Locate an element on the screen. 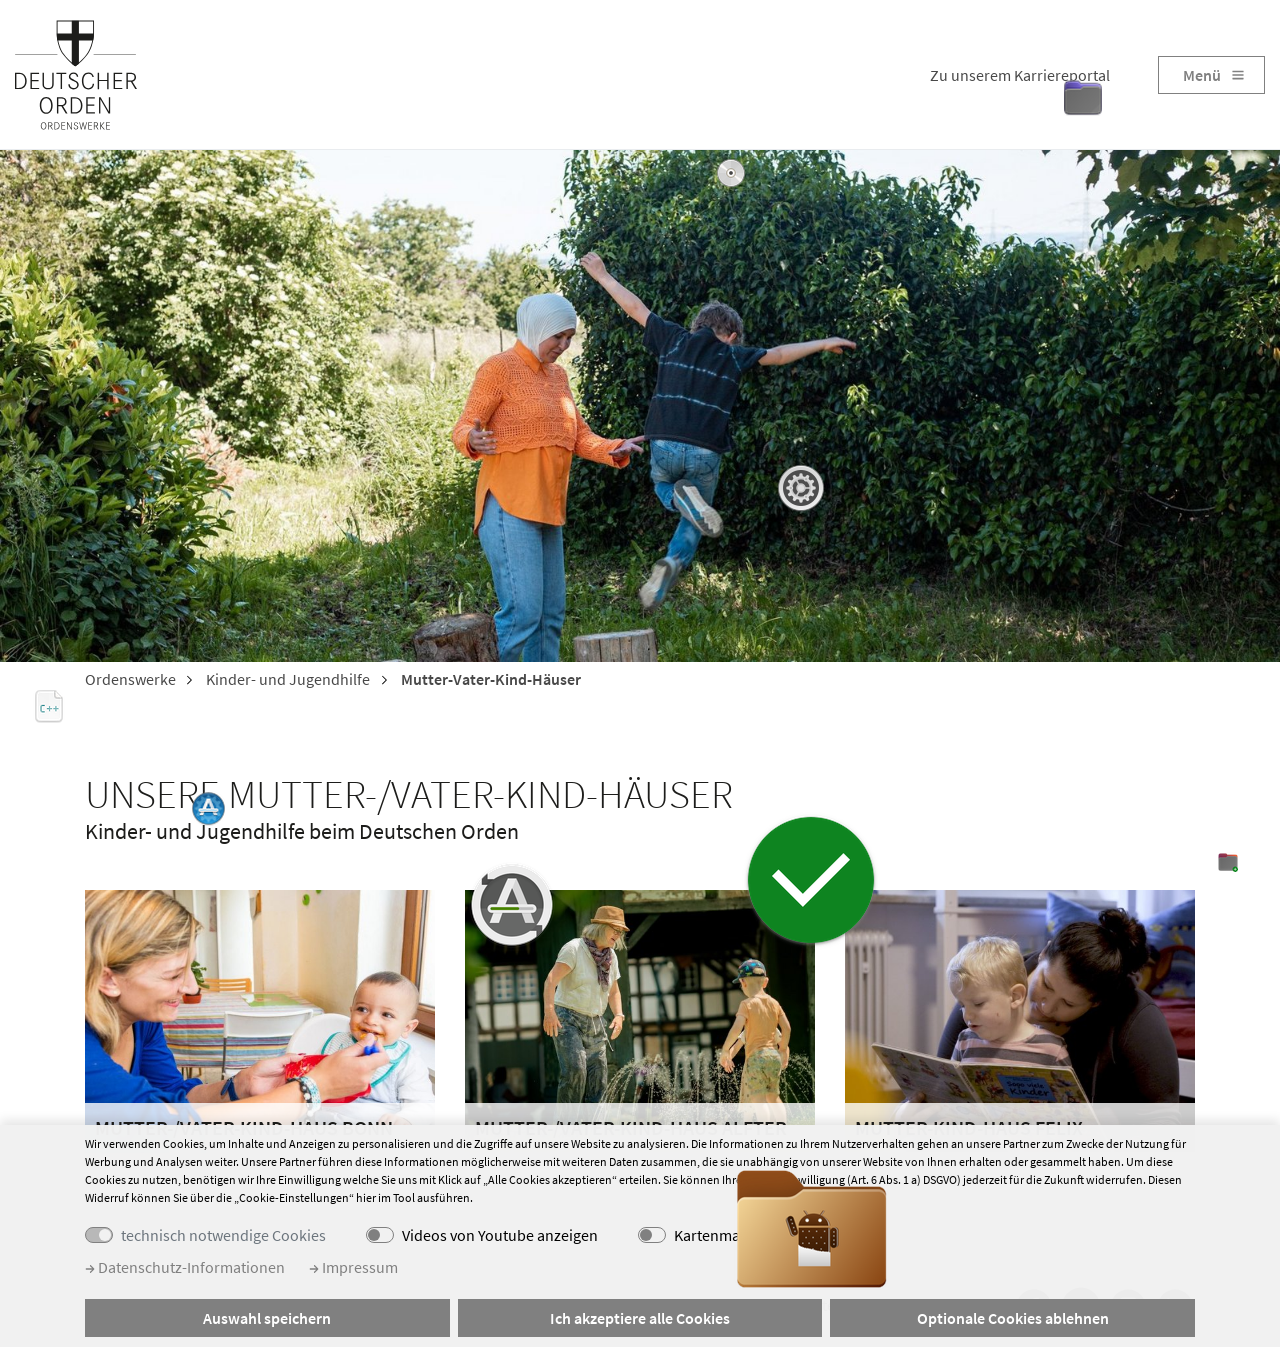 This screenshot has width=1280, height=1347. indicates a C++ source code file is located at coordinates (49, 706).